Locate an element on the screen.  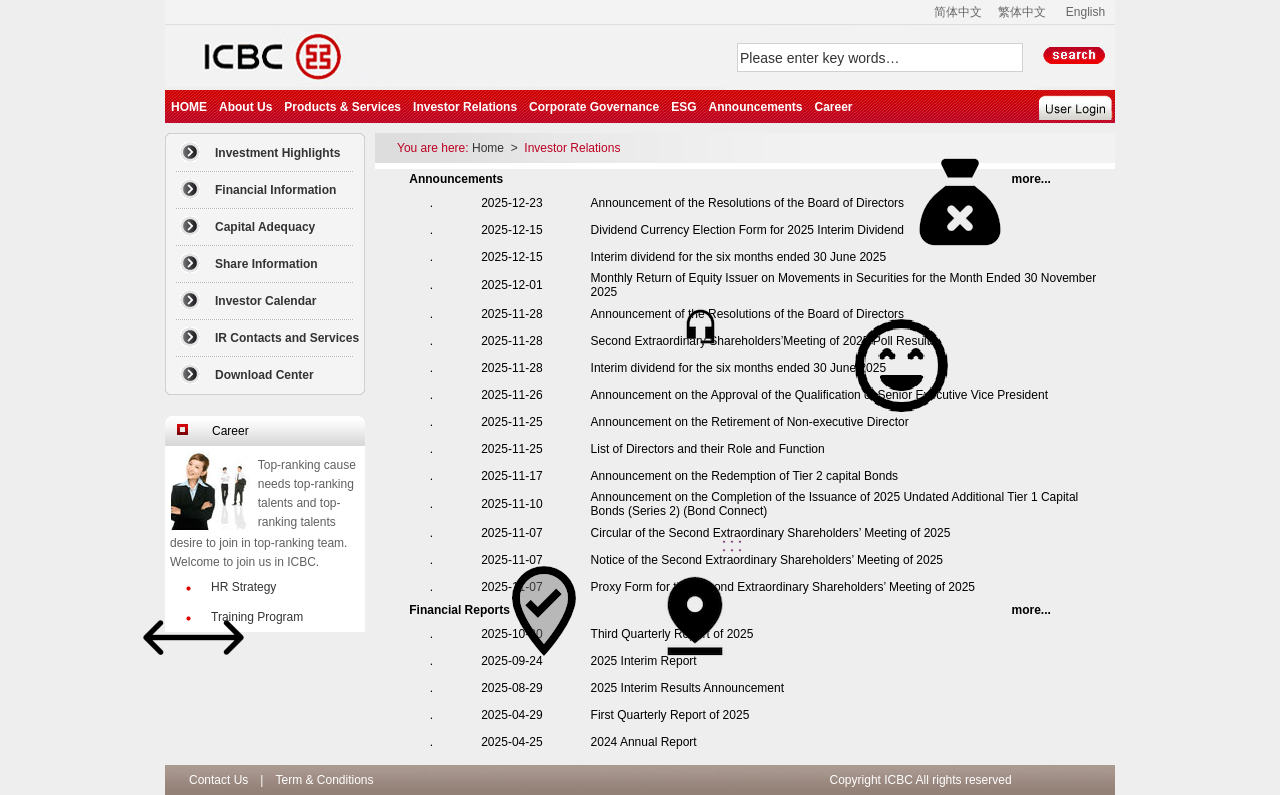
remove item from cart or bag is located at coordinates (960, 202).